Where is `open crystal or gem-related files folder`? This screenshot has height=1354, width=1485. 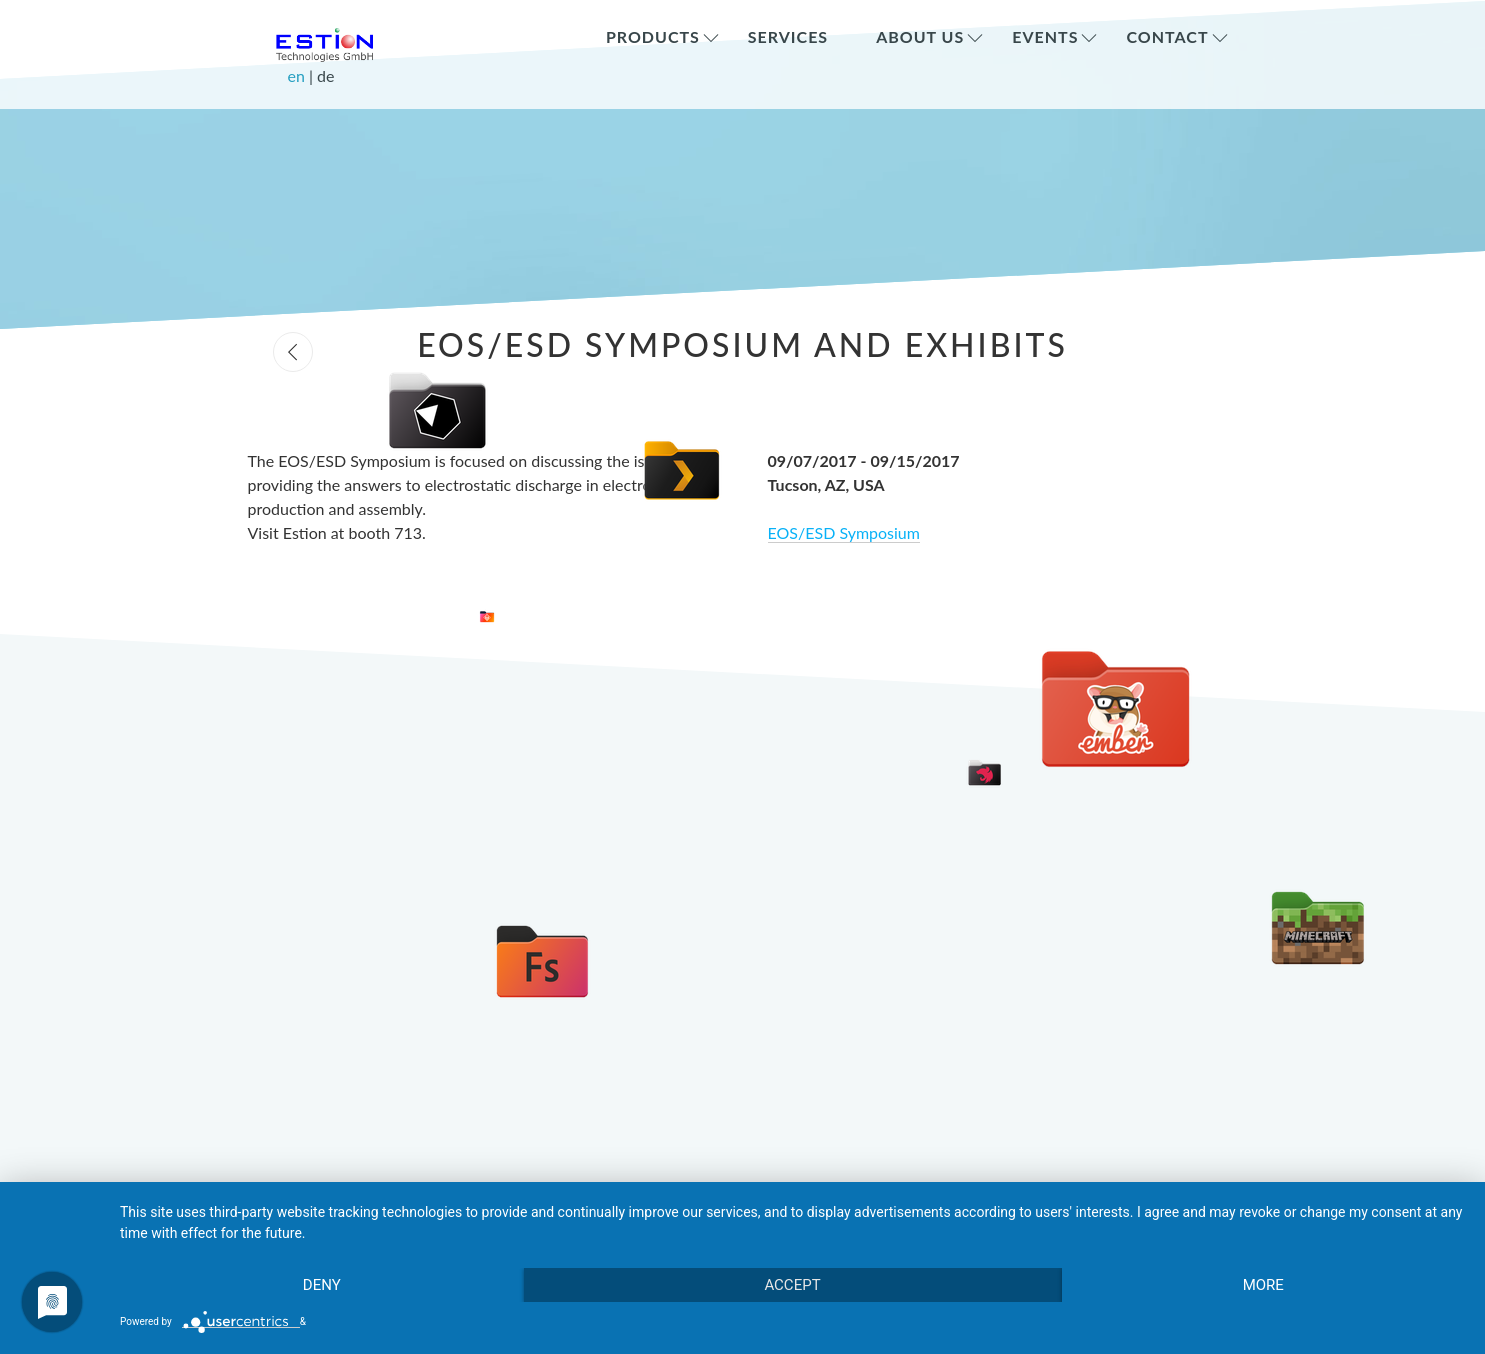 open crystal or gem-related files folder is located at coordinates (437, 413).